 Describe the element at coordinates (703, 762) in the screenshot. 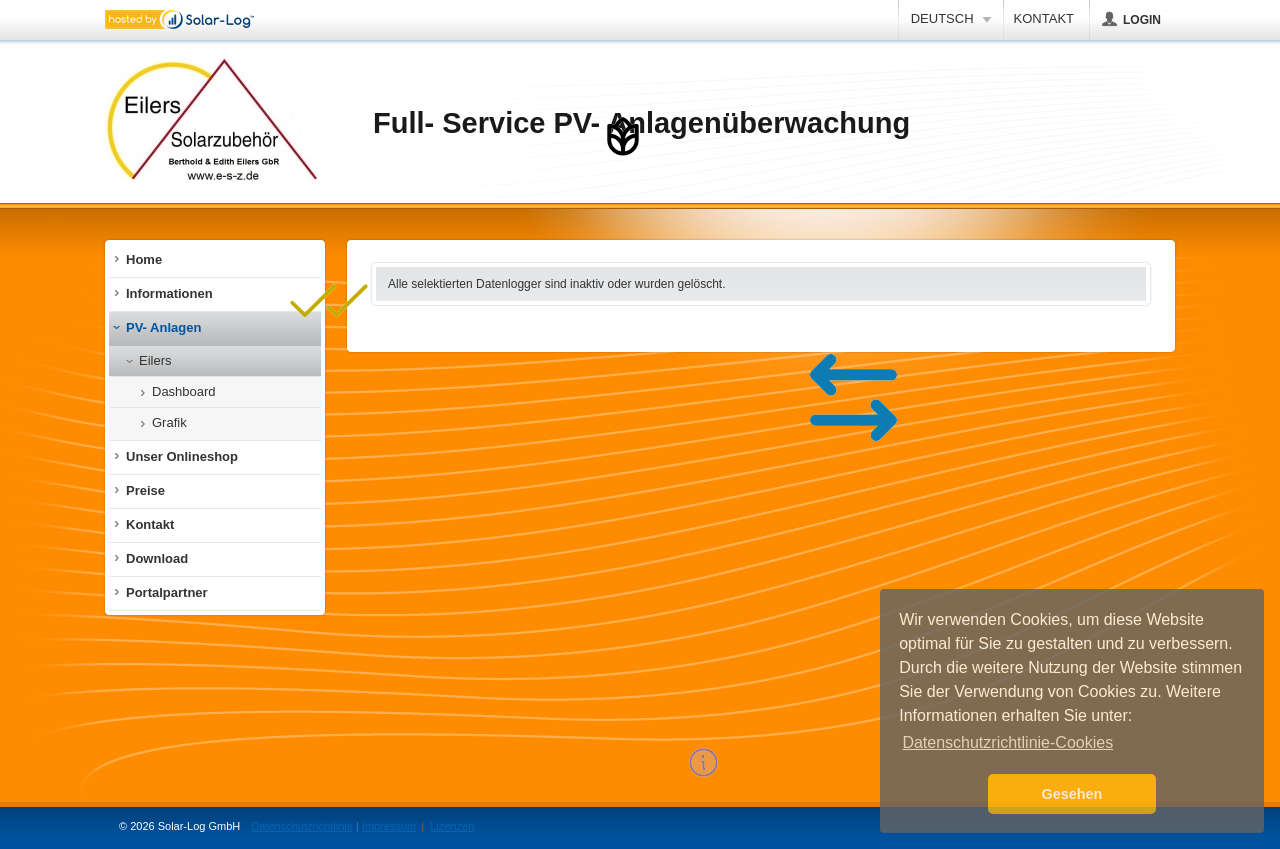

I see `view more information or details` at that location.